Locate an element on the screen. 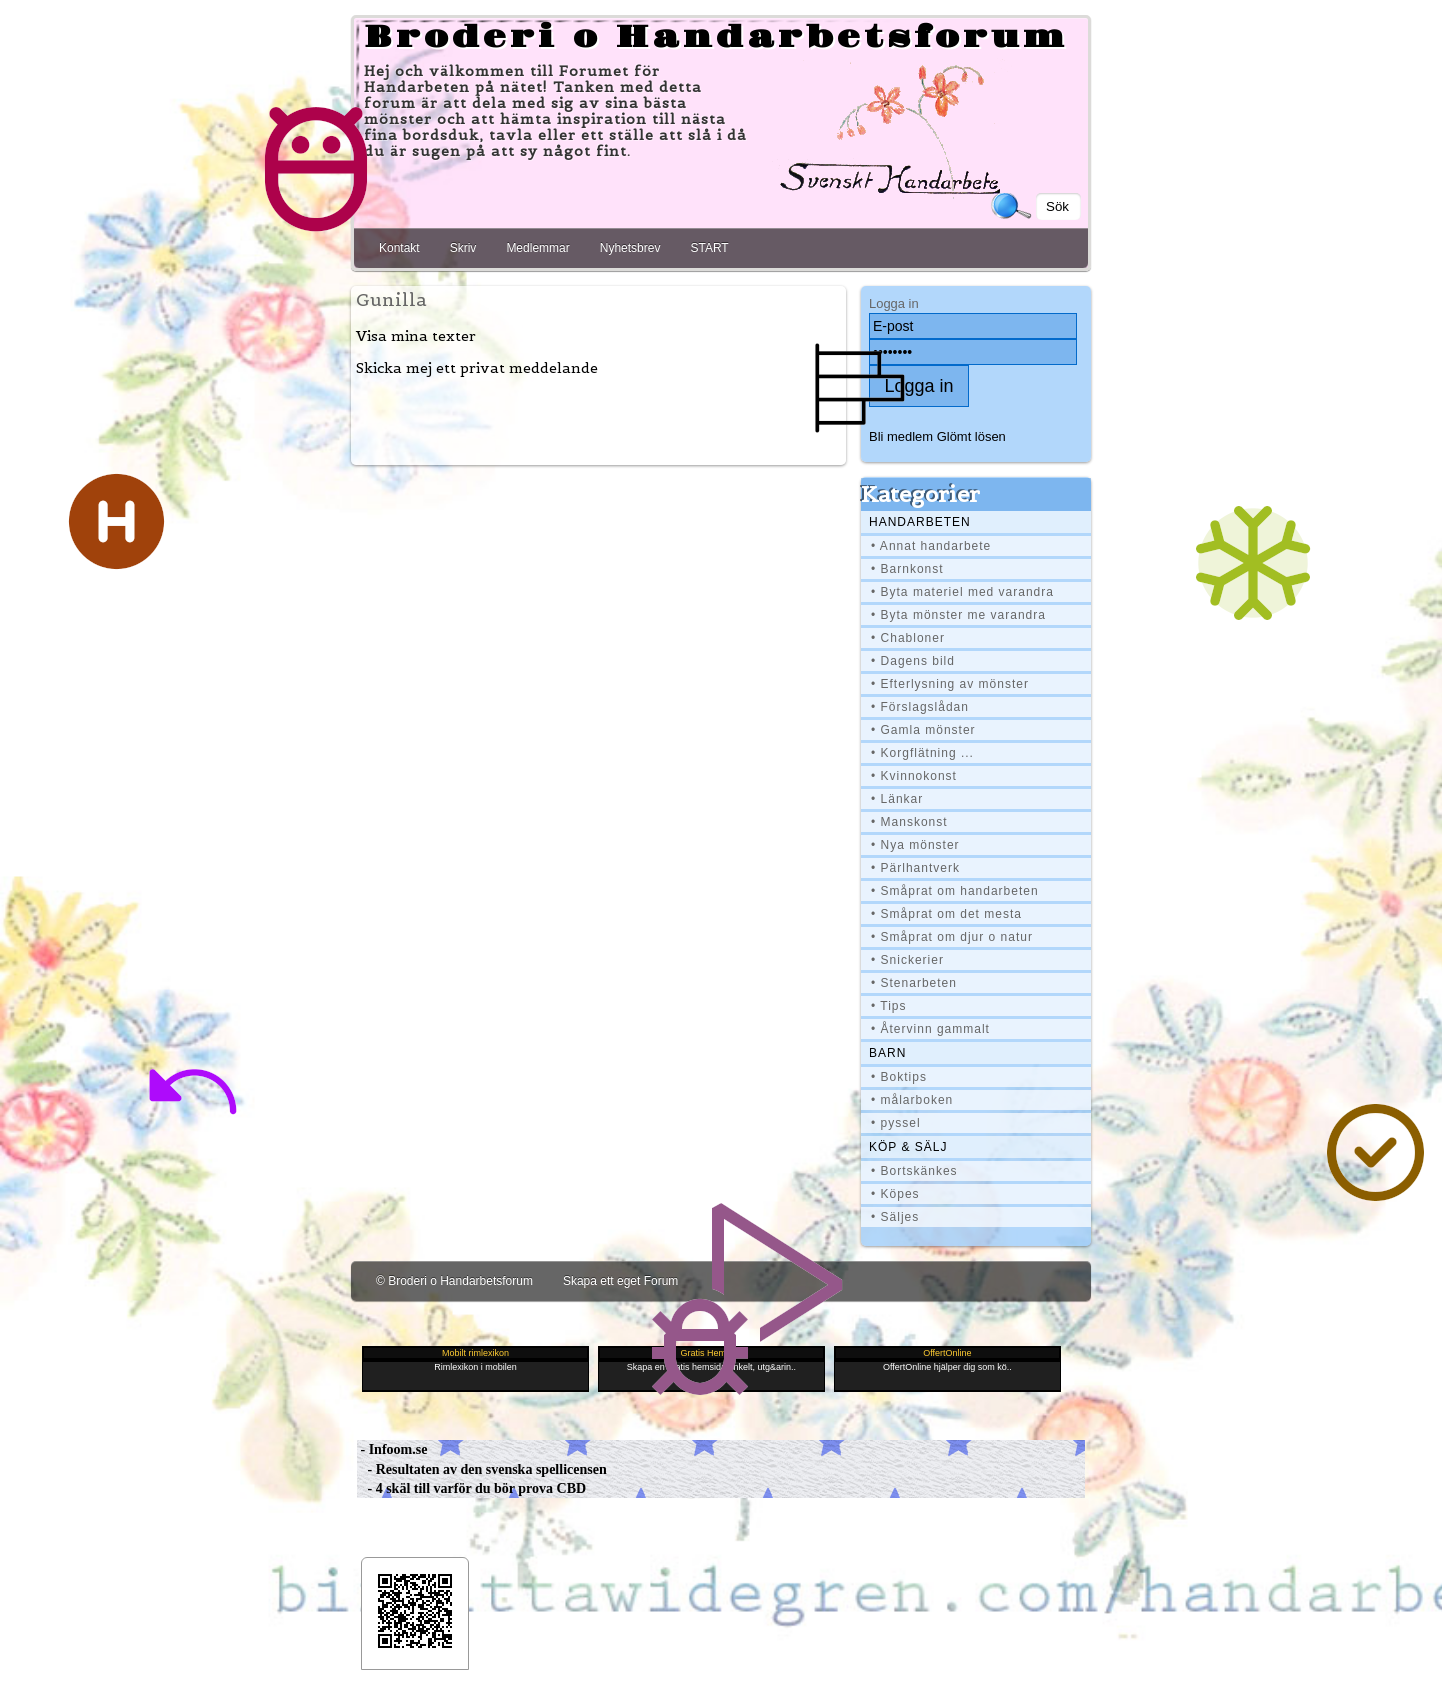 The height and width of the screenshot is (1691, 1442). undo last action is located at coordinates (194, 1088).